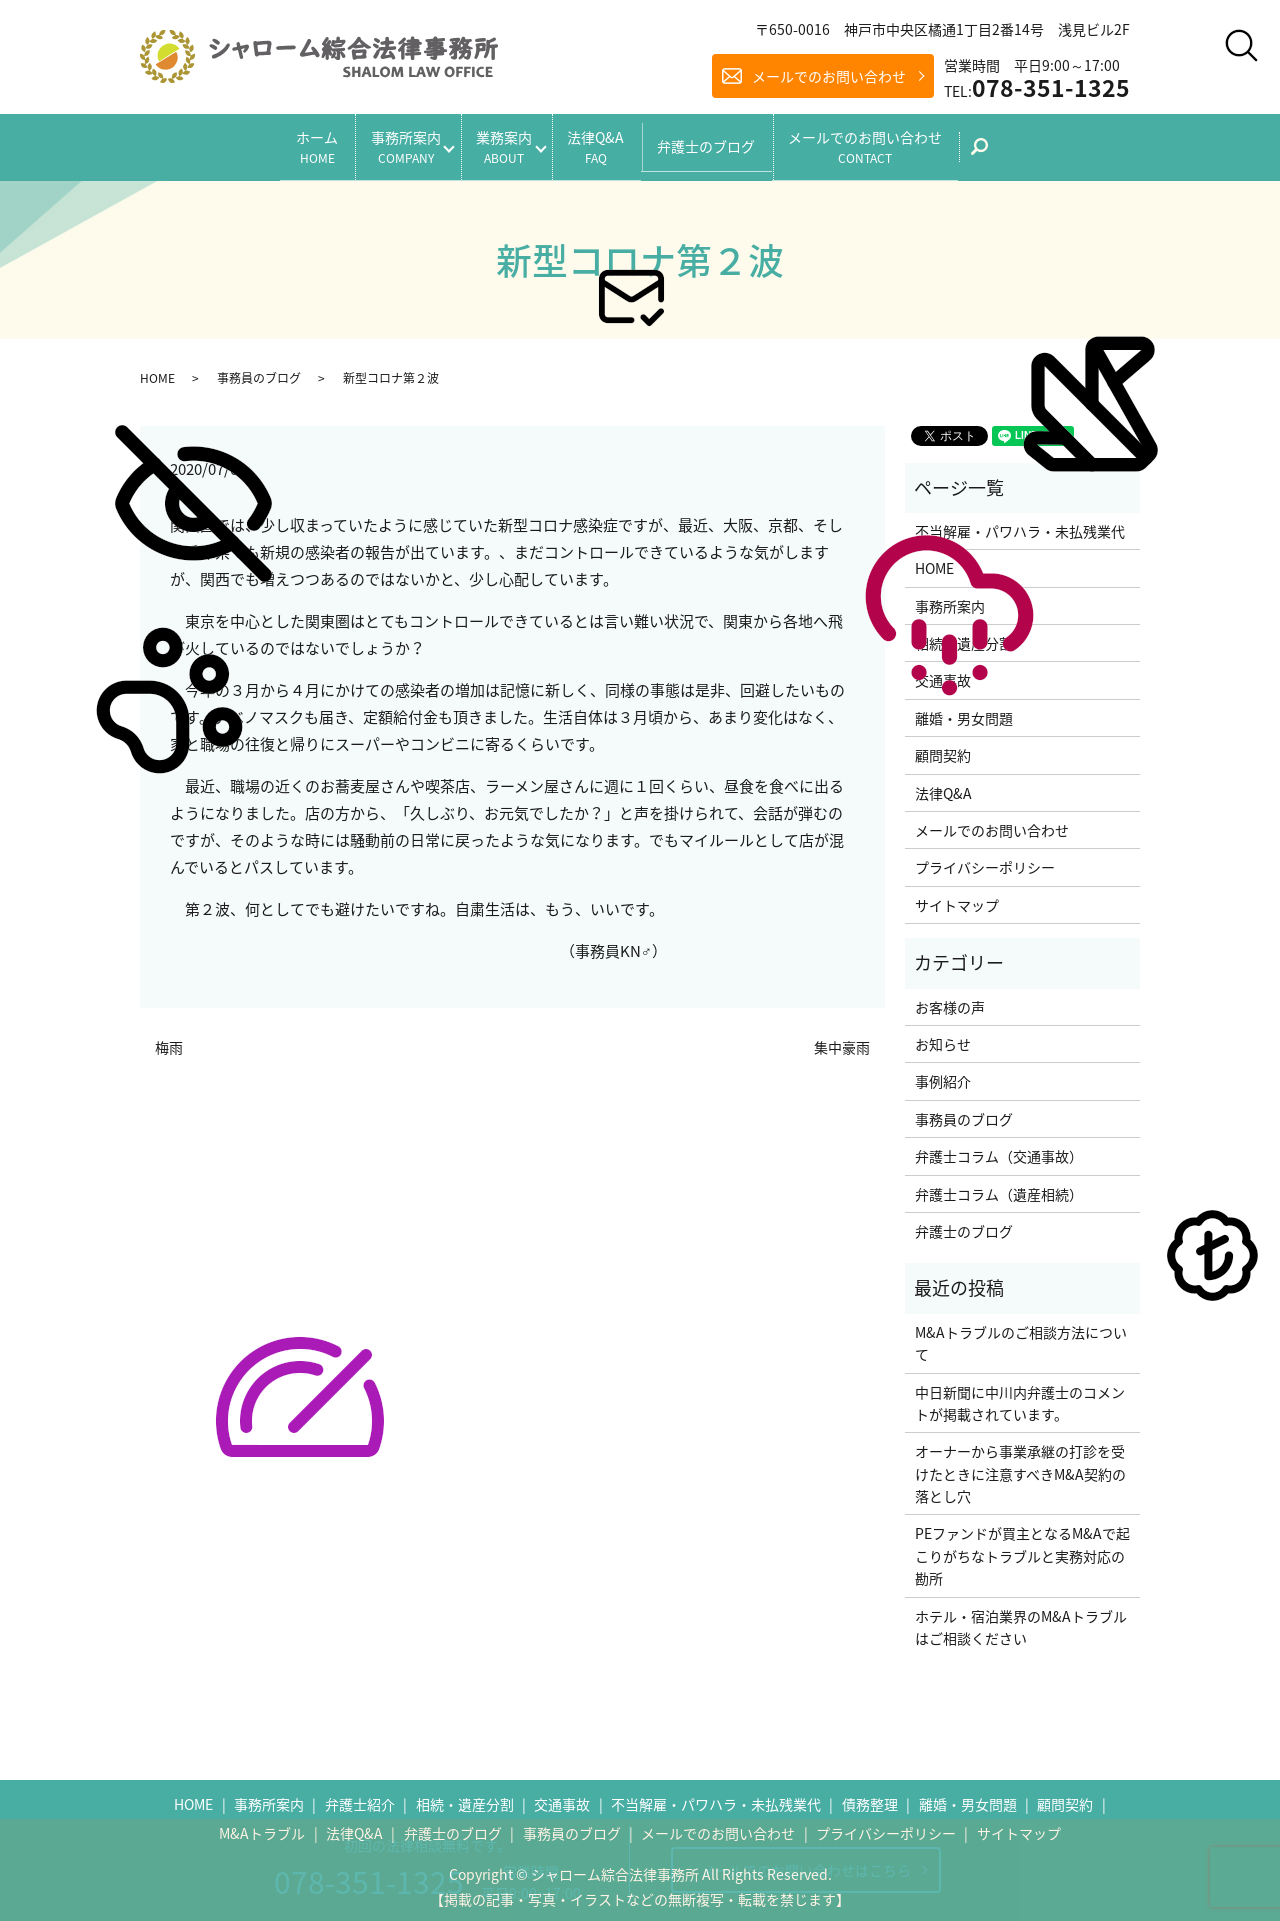  What do you see at coordinates (949, 611) in the screenshot?
I see `indicates hail weather conditions` at bounding box center [949, 611].